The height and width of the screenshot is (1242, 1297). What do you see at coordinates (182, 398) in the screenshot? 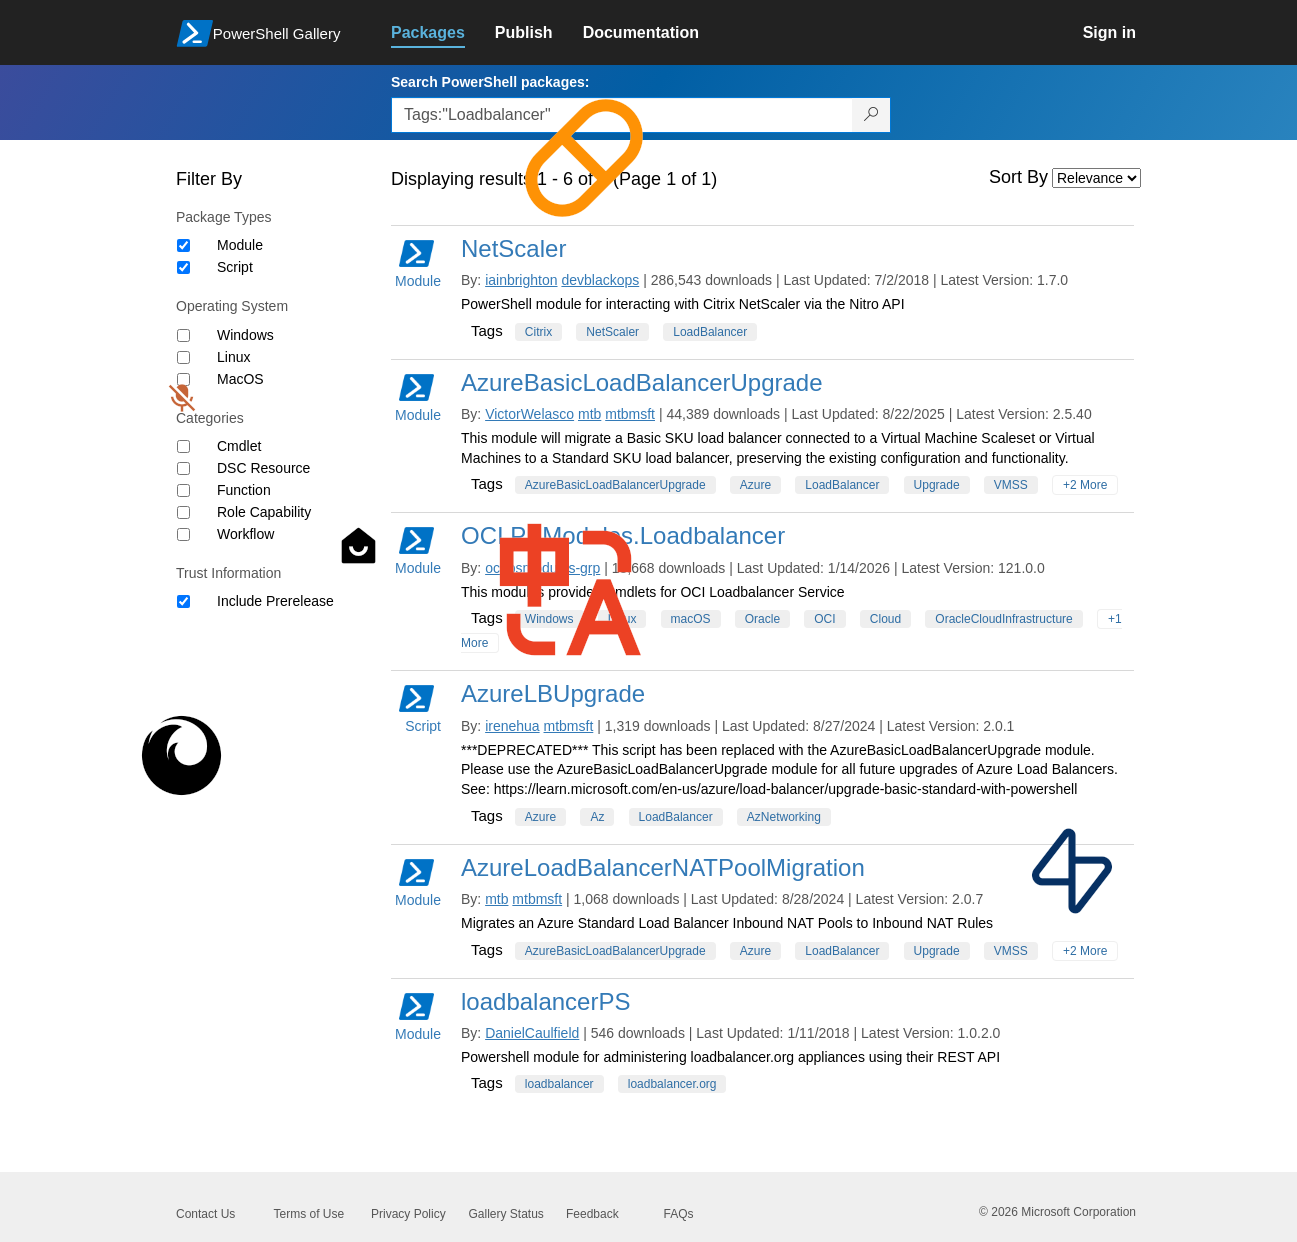
I see `microphone is muted` at bounding box center [182, 398].